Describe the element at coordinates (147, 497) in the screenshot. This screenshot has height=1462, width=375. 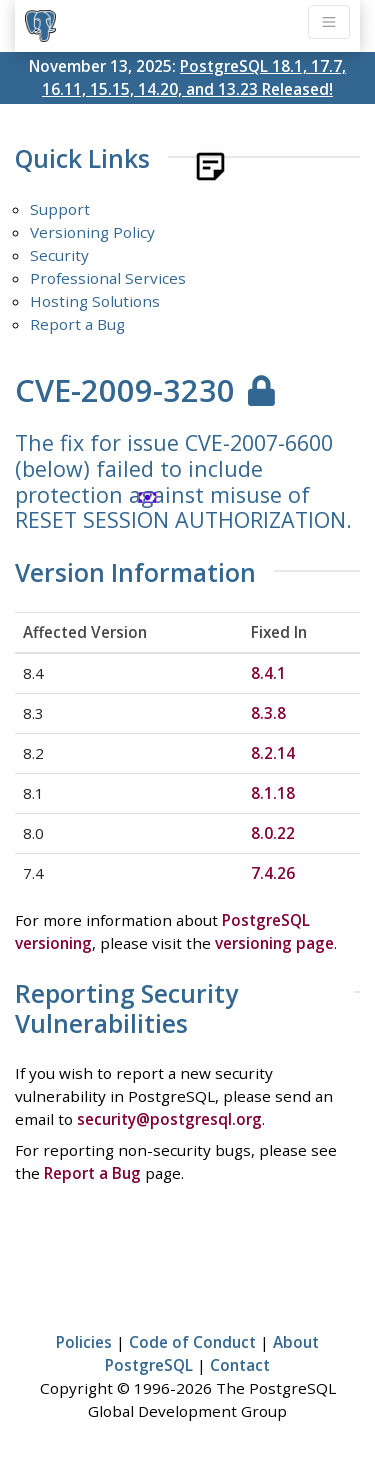
I see `view your account balance` at that location.